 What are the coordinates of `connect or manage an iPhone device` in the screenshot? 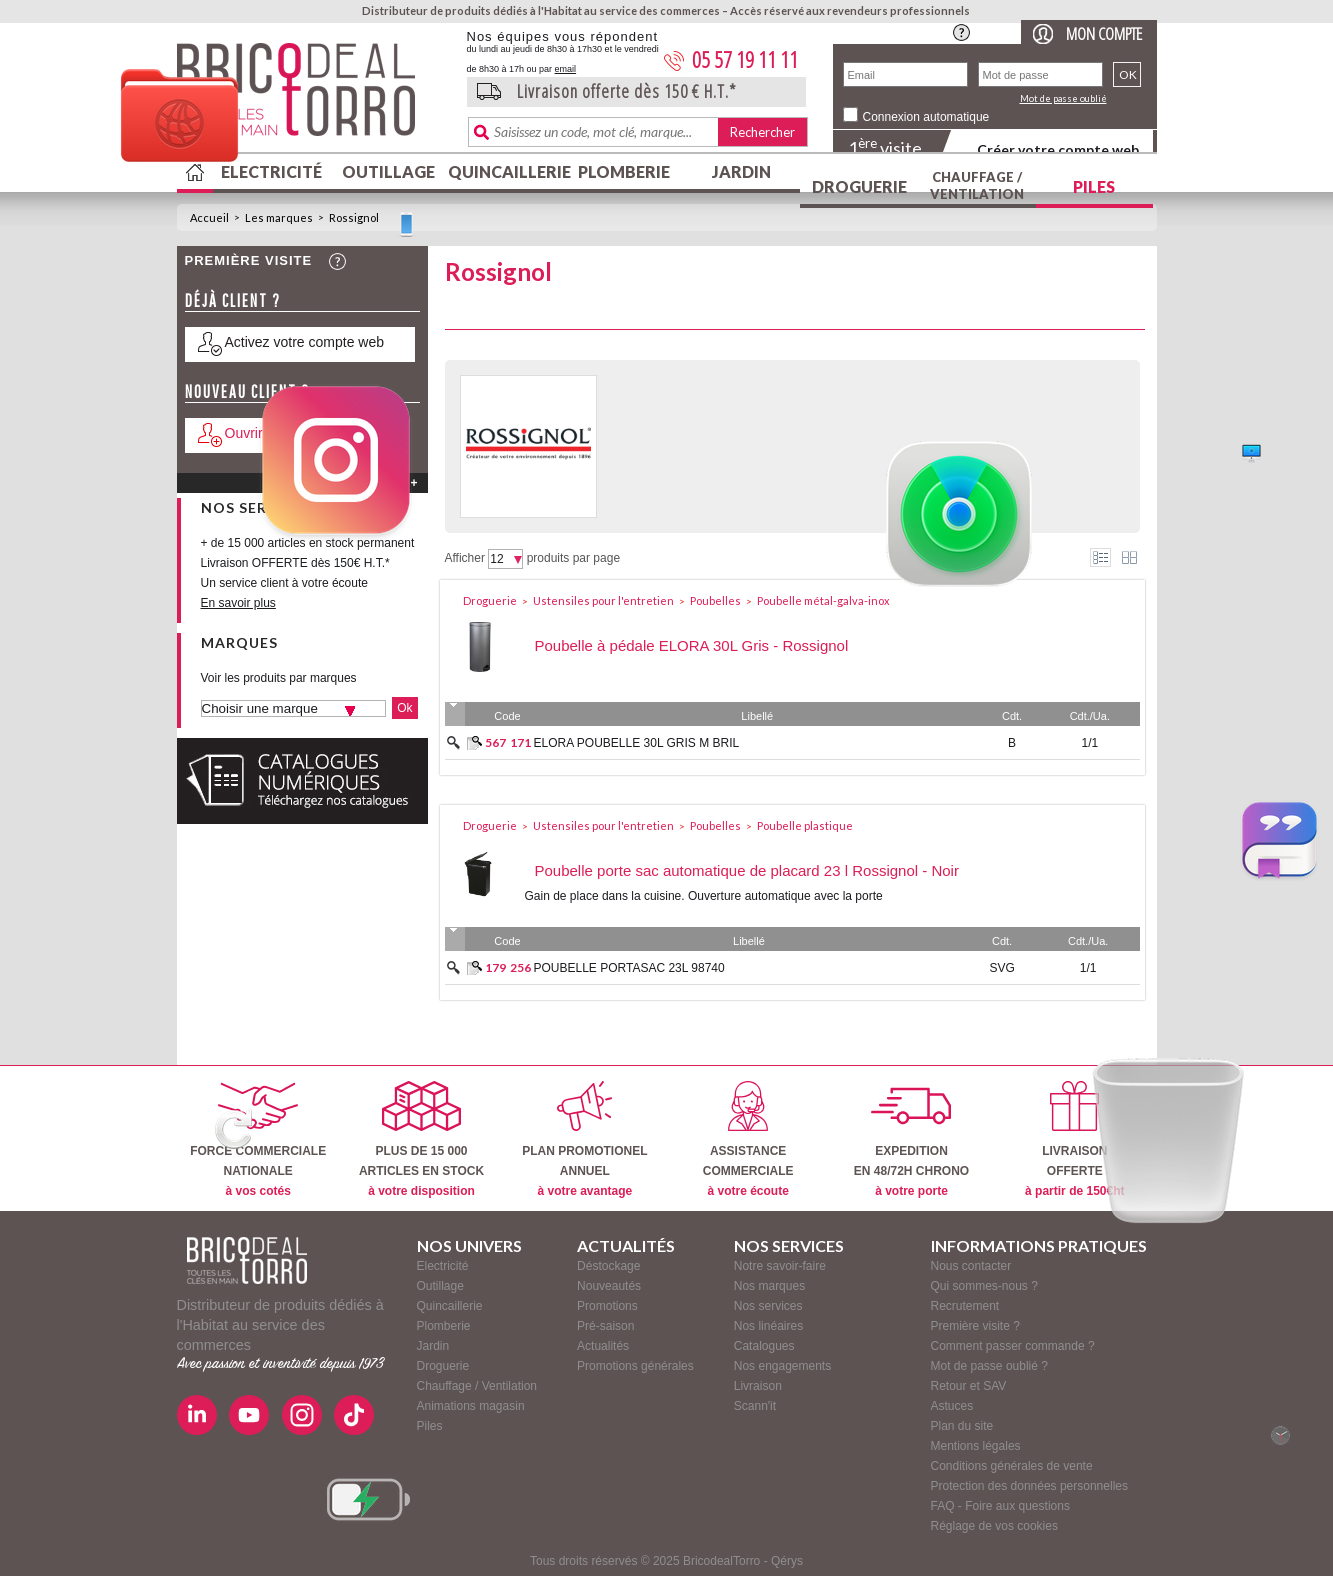 It's located at (406, 224).